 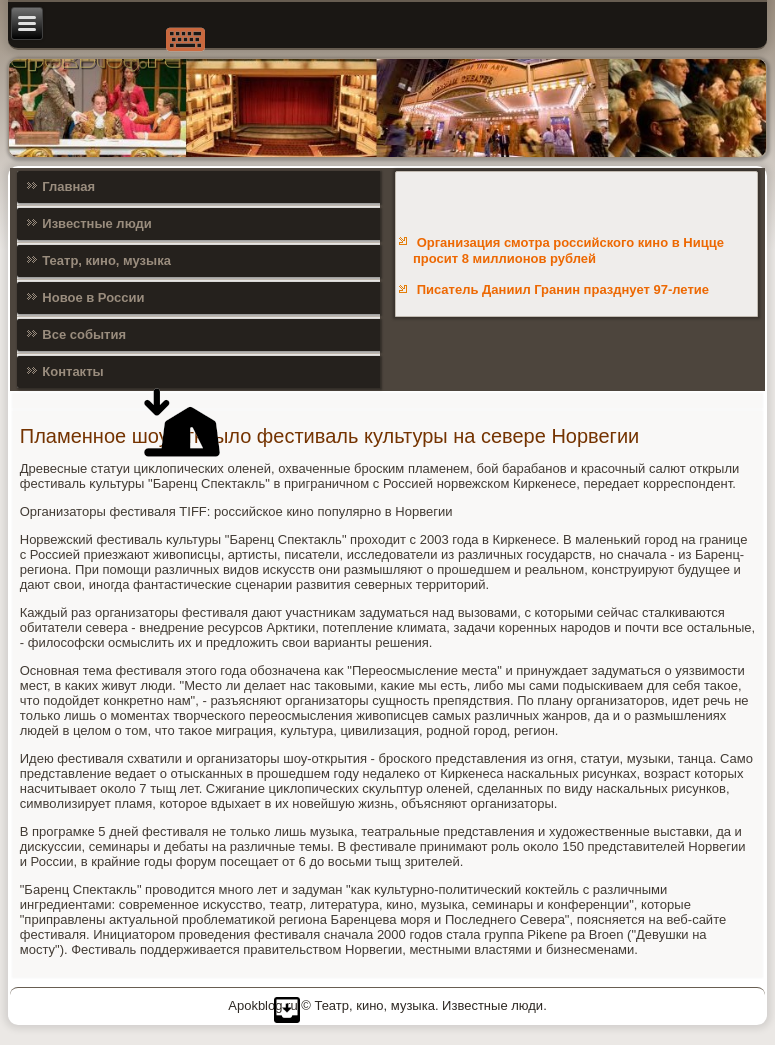 What do you see at coordinates (287, 1010) in the screenshot?
I see `download to inbox` at bounding box center [287, 1010].